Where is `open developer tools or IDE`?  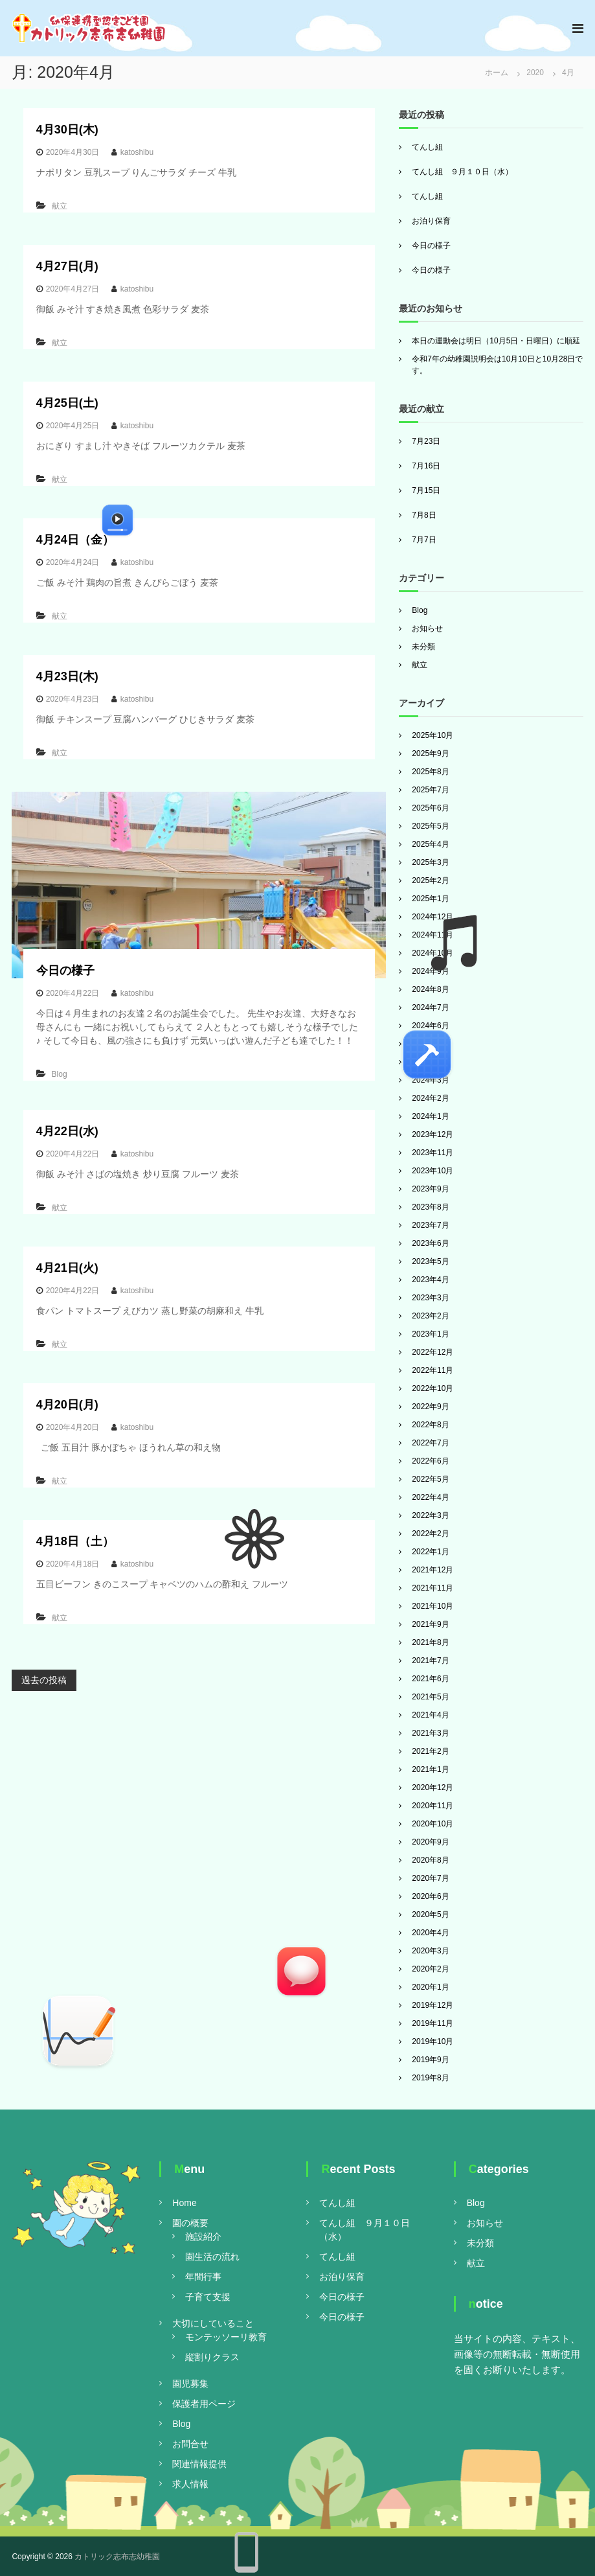 open developer tools or IDE is located at coordinates (427, 1054).